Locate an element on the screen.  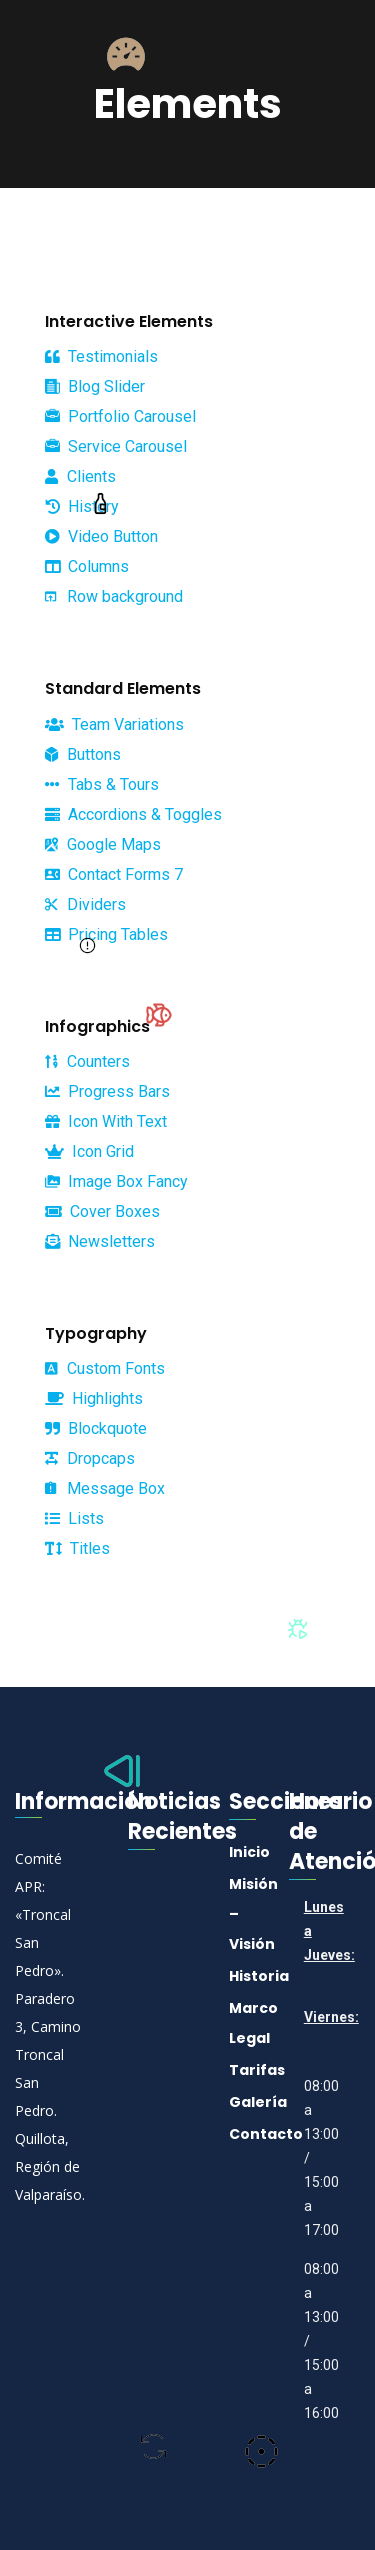
access aquarium or fish-related features is located at coordinates (159, 1015).